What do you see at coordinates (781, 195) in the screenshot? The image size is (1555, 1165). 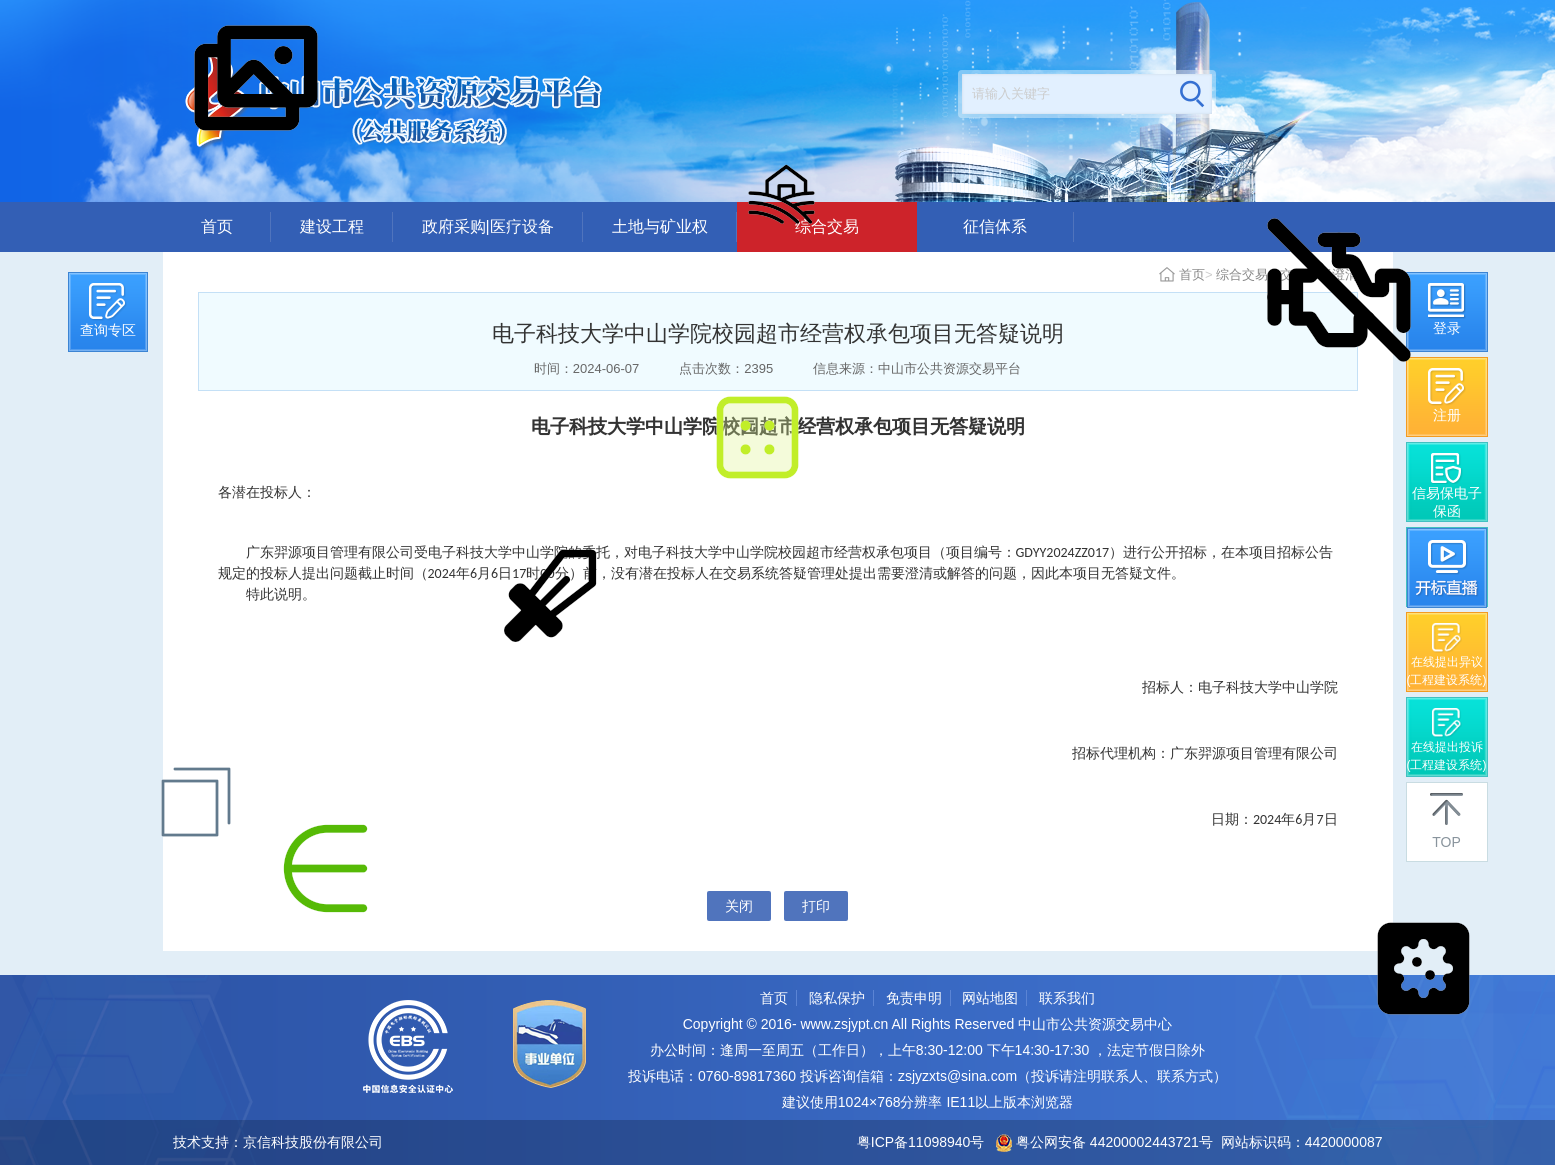 I see `access farm or agricultural settings` at bounding box center [781, 195].